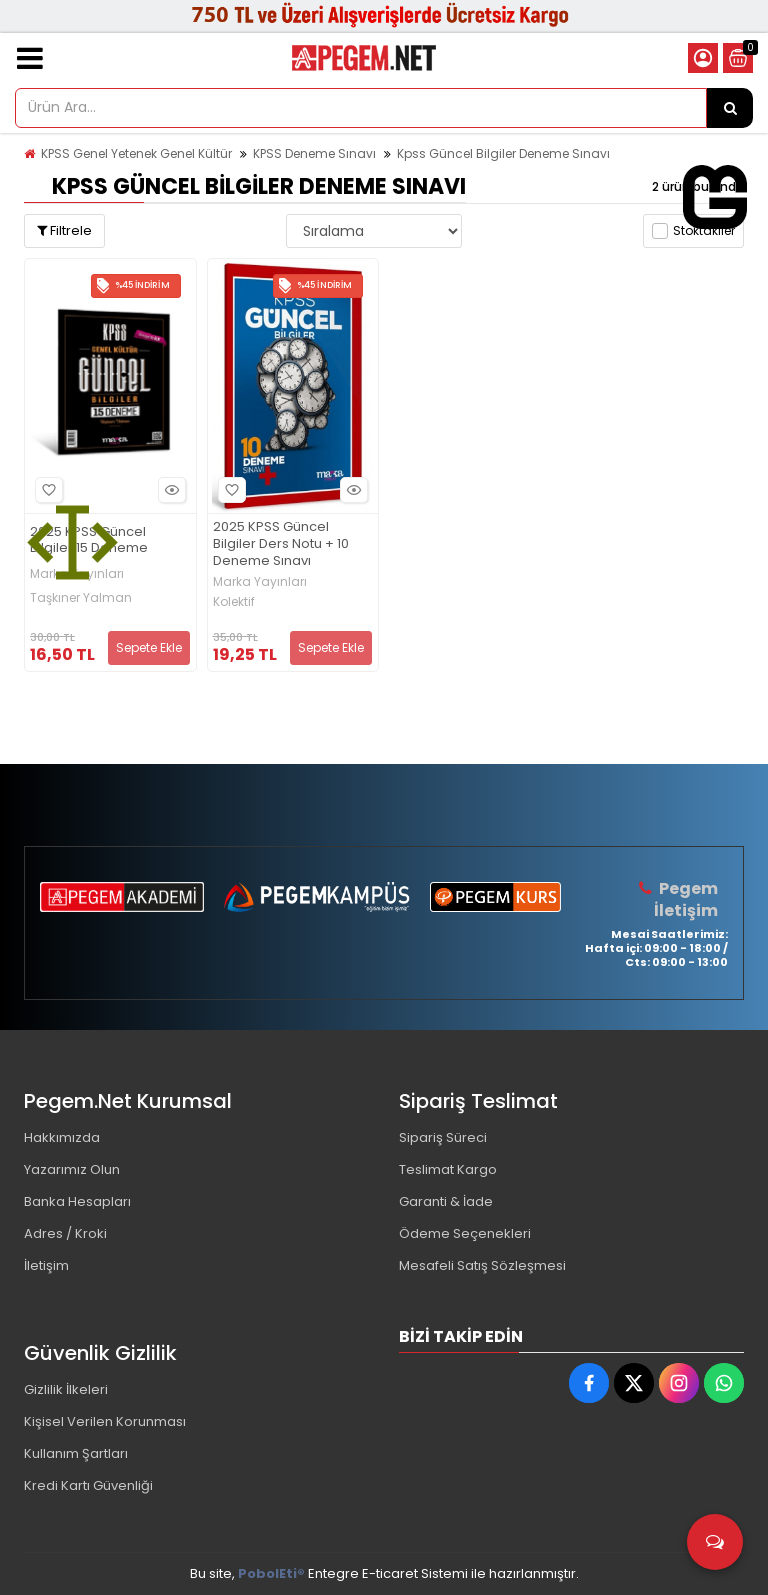 The image size is (768, 1595). I want to click on MonoGame framework logo, so click(715, 197).